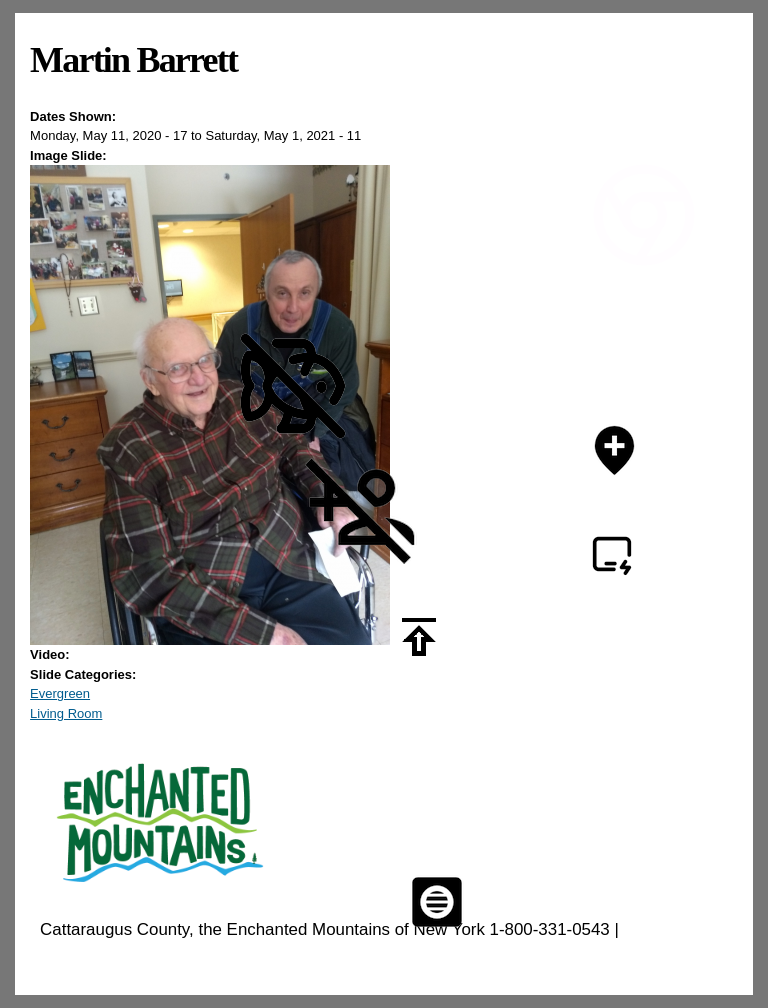 The height and width of the screenshot is (1008, 768). What do you see at coordinates (293, 386) in the screenshot?
I see `indicates no fishing allowed` at bounding box center [293, 386].